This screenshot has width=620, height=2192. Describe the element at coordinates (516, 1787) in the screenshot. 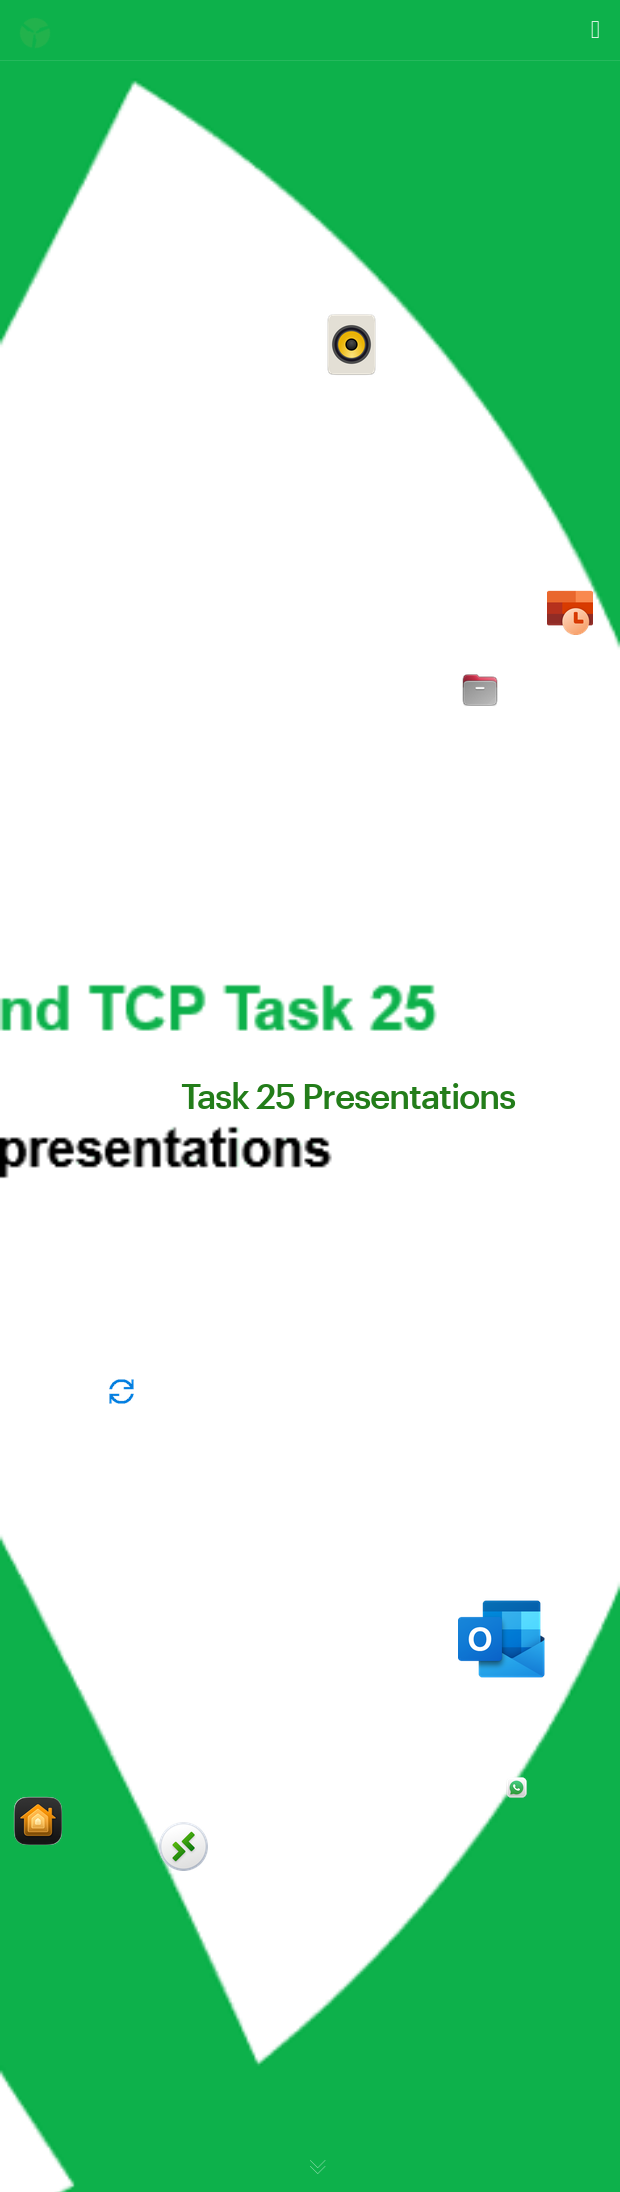

I see `open whatsapp messaging app` at that location.